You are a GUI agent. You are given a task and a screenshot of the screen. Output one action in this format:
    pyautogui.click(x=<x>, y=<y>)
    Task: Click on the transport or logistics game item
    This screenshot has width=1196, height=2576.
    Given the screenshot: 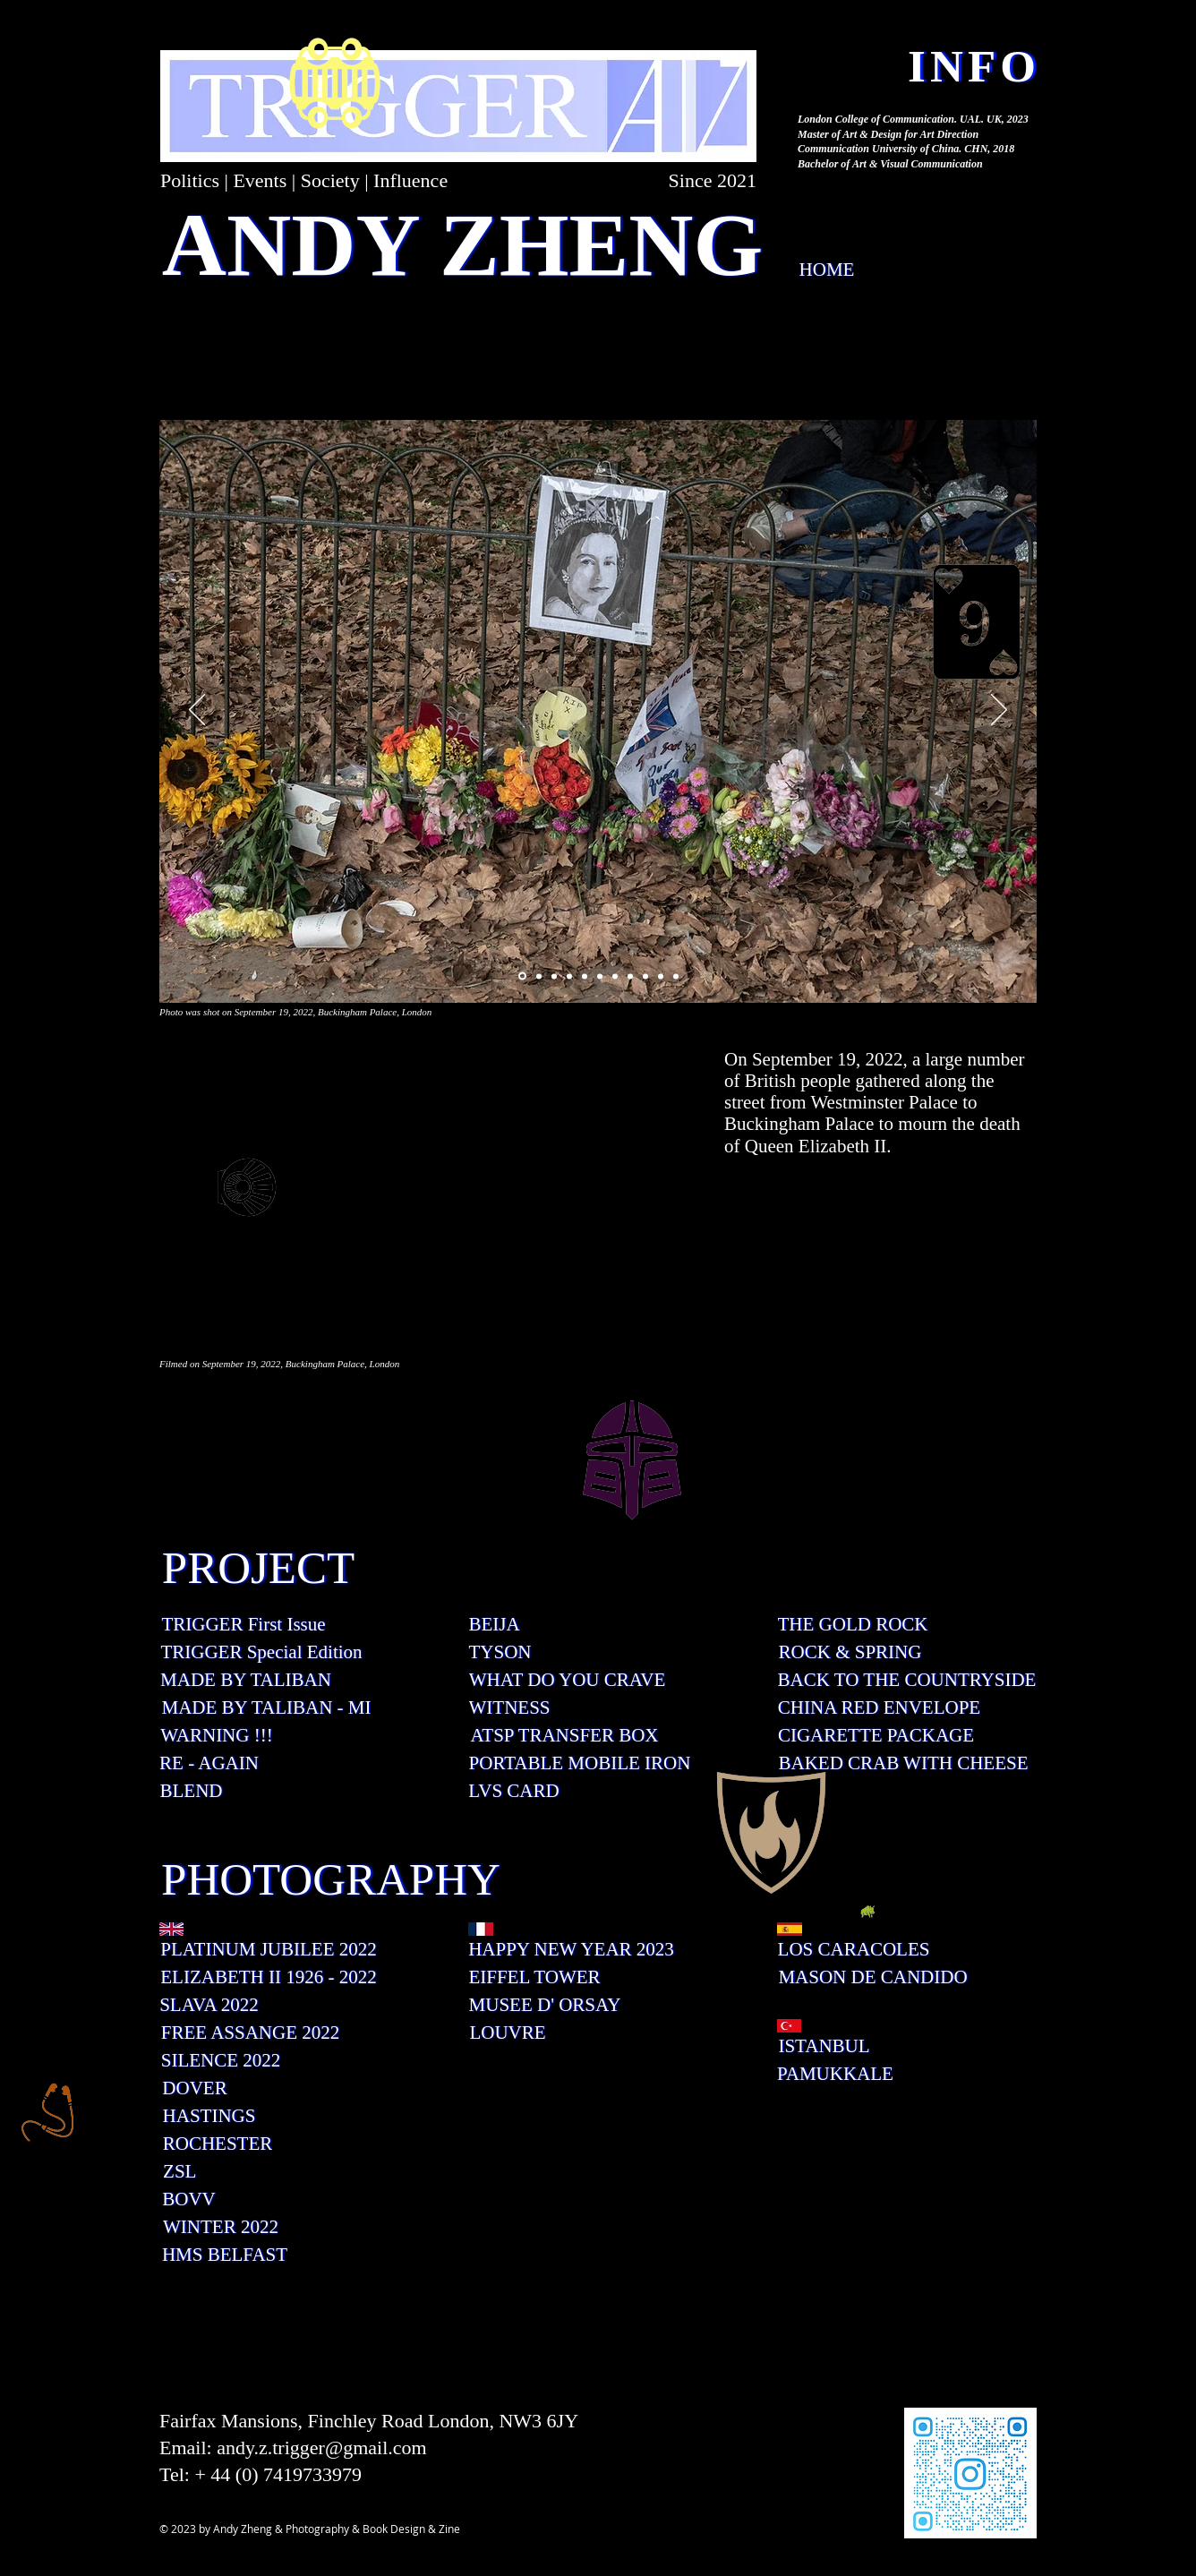 What is the action you would take?
    pyautogui.click(x=335, y=83)
    